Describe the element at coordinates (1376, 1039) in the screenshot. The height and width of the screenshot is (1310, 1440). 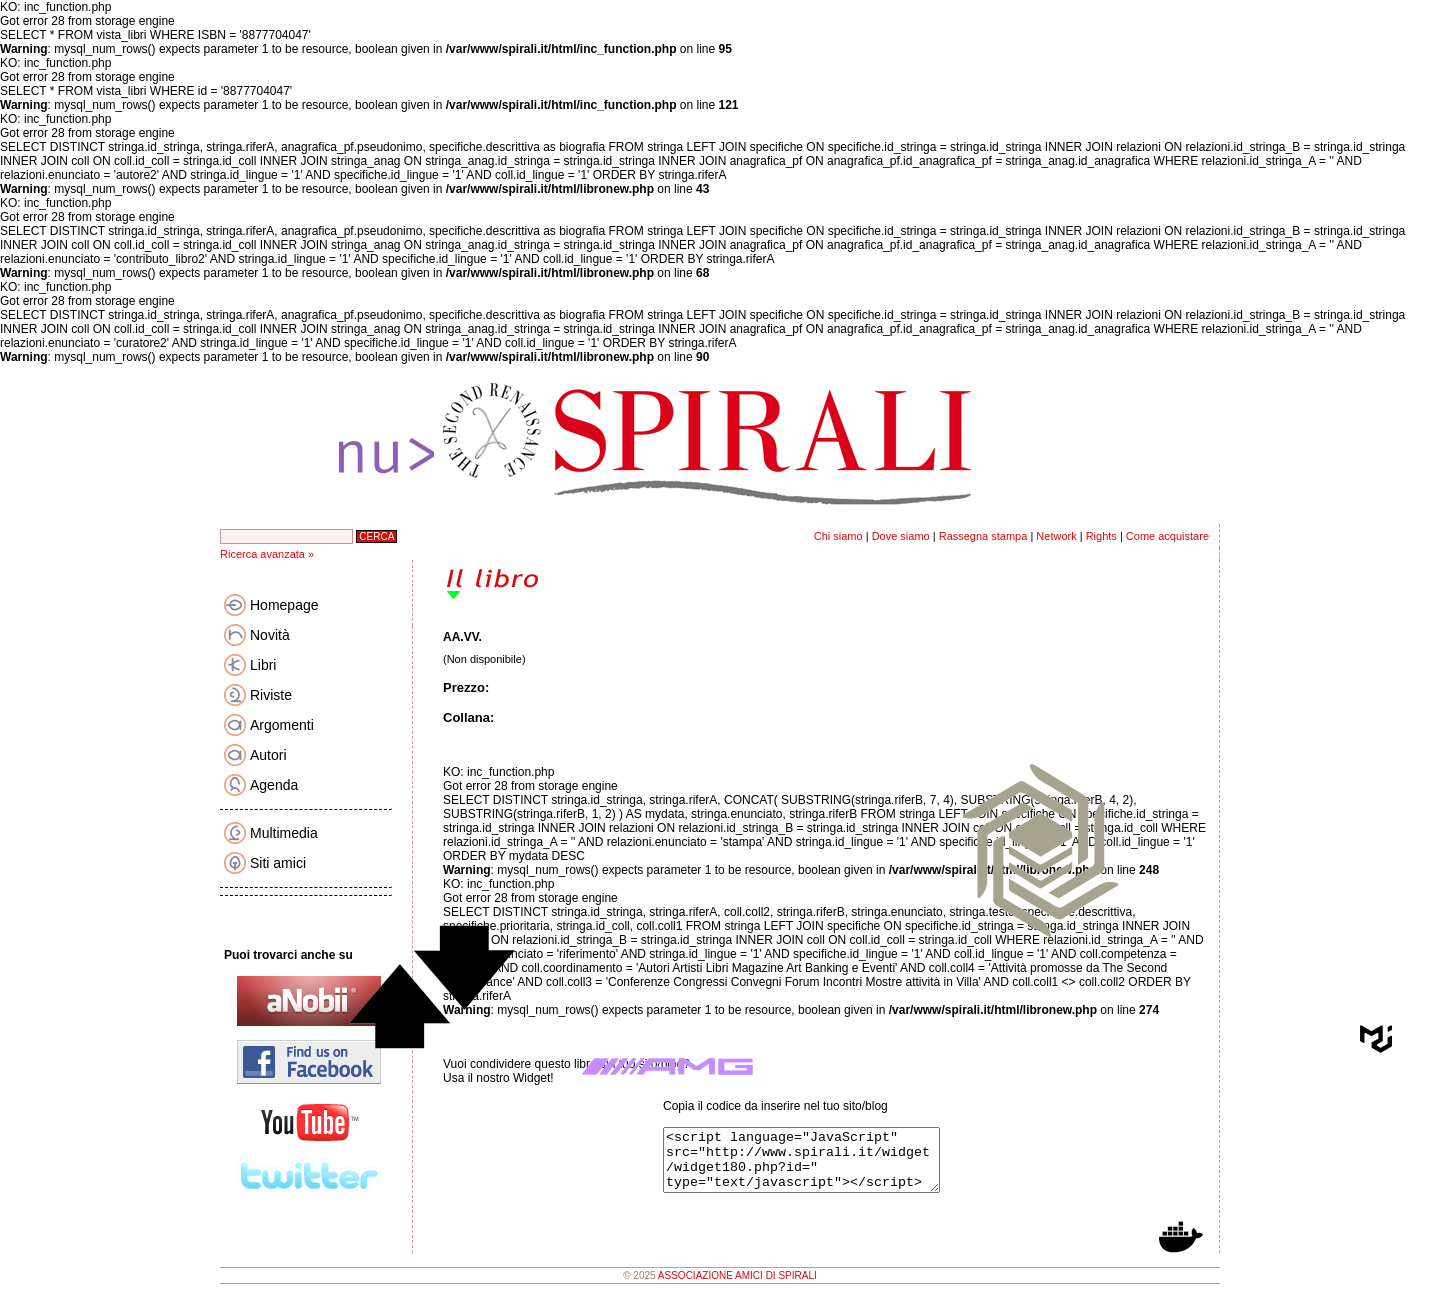
I see `MUI (Material UI) brand logo` at that location.